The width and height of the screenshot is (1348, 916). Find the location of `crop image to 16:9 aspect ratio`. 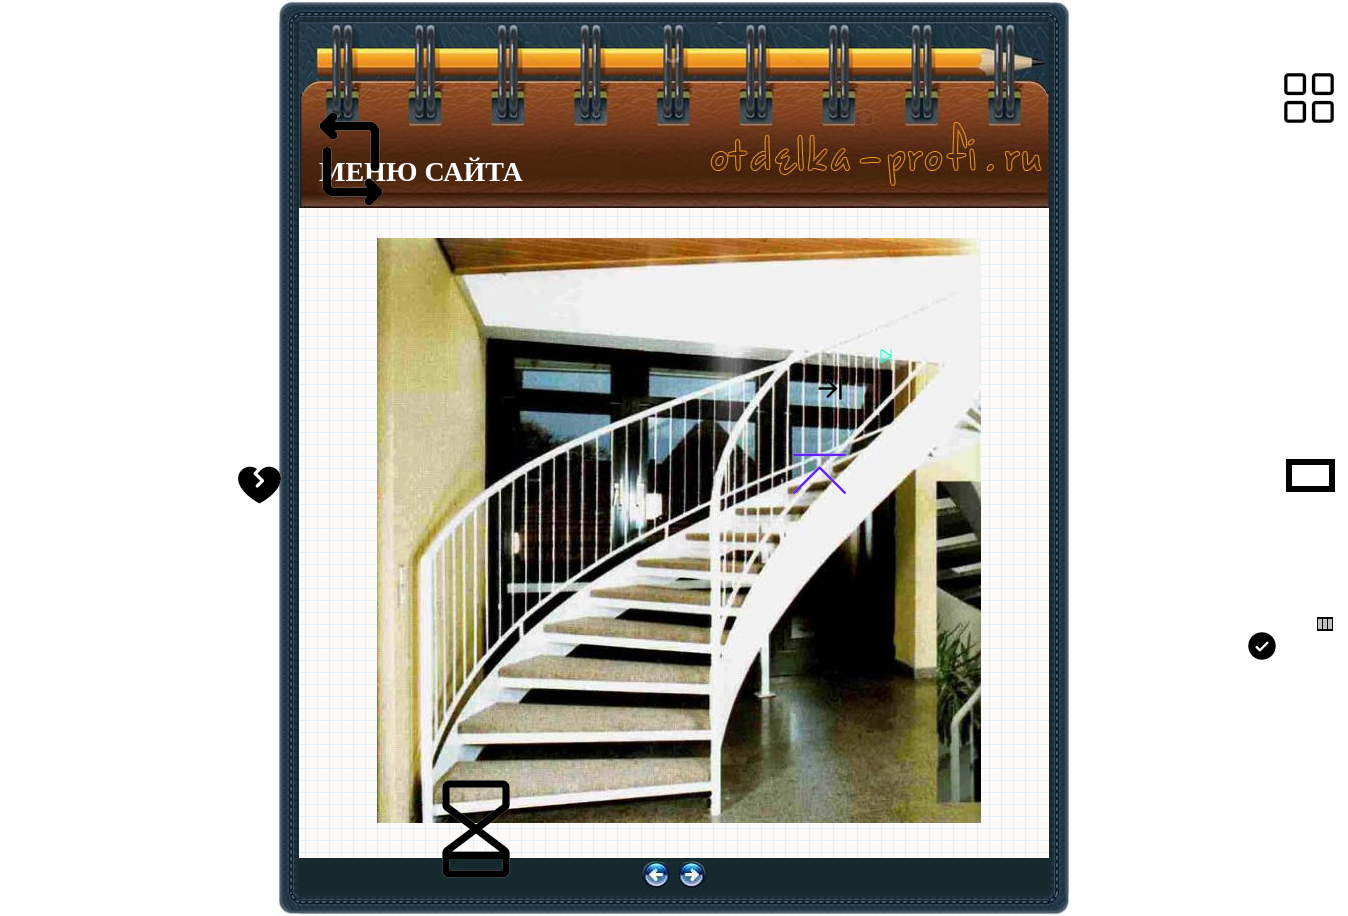

crop image to 16:9 aspect ratio is located at coordinates (1310, 475).